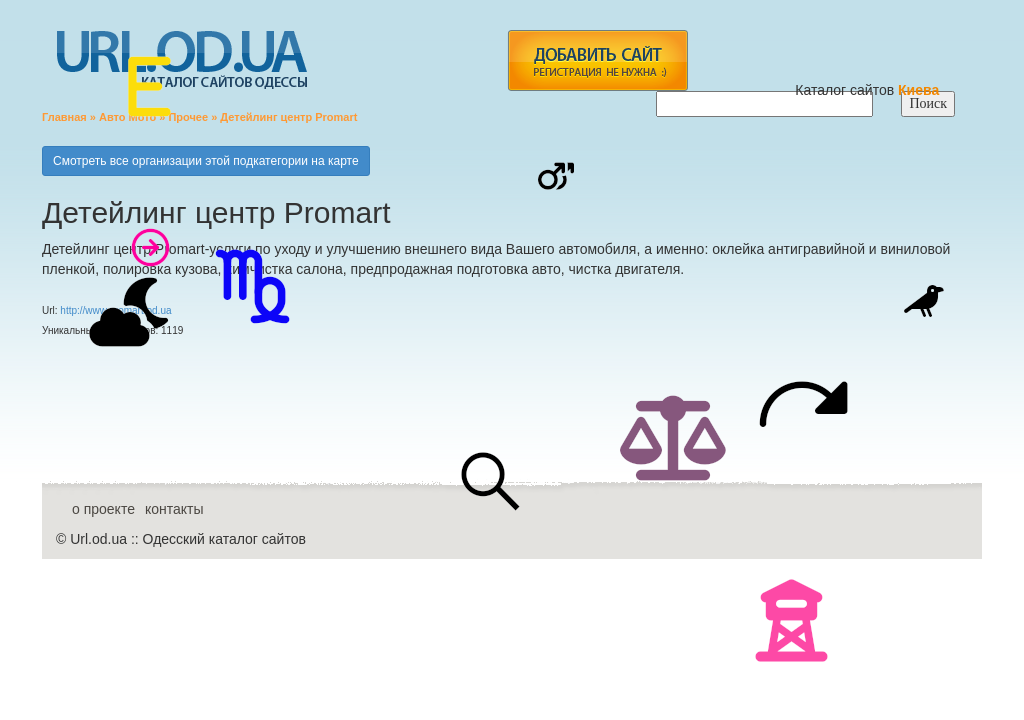 The height and width of the screenshot is (720, 1024). I want to click on redo last action, so click(802, 401).